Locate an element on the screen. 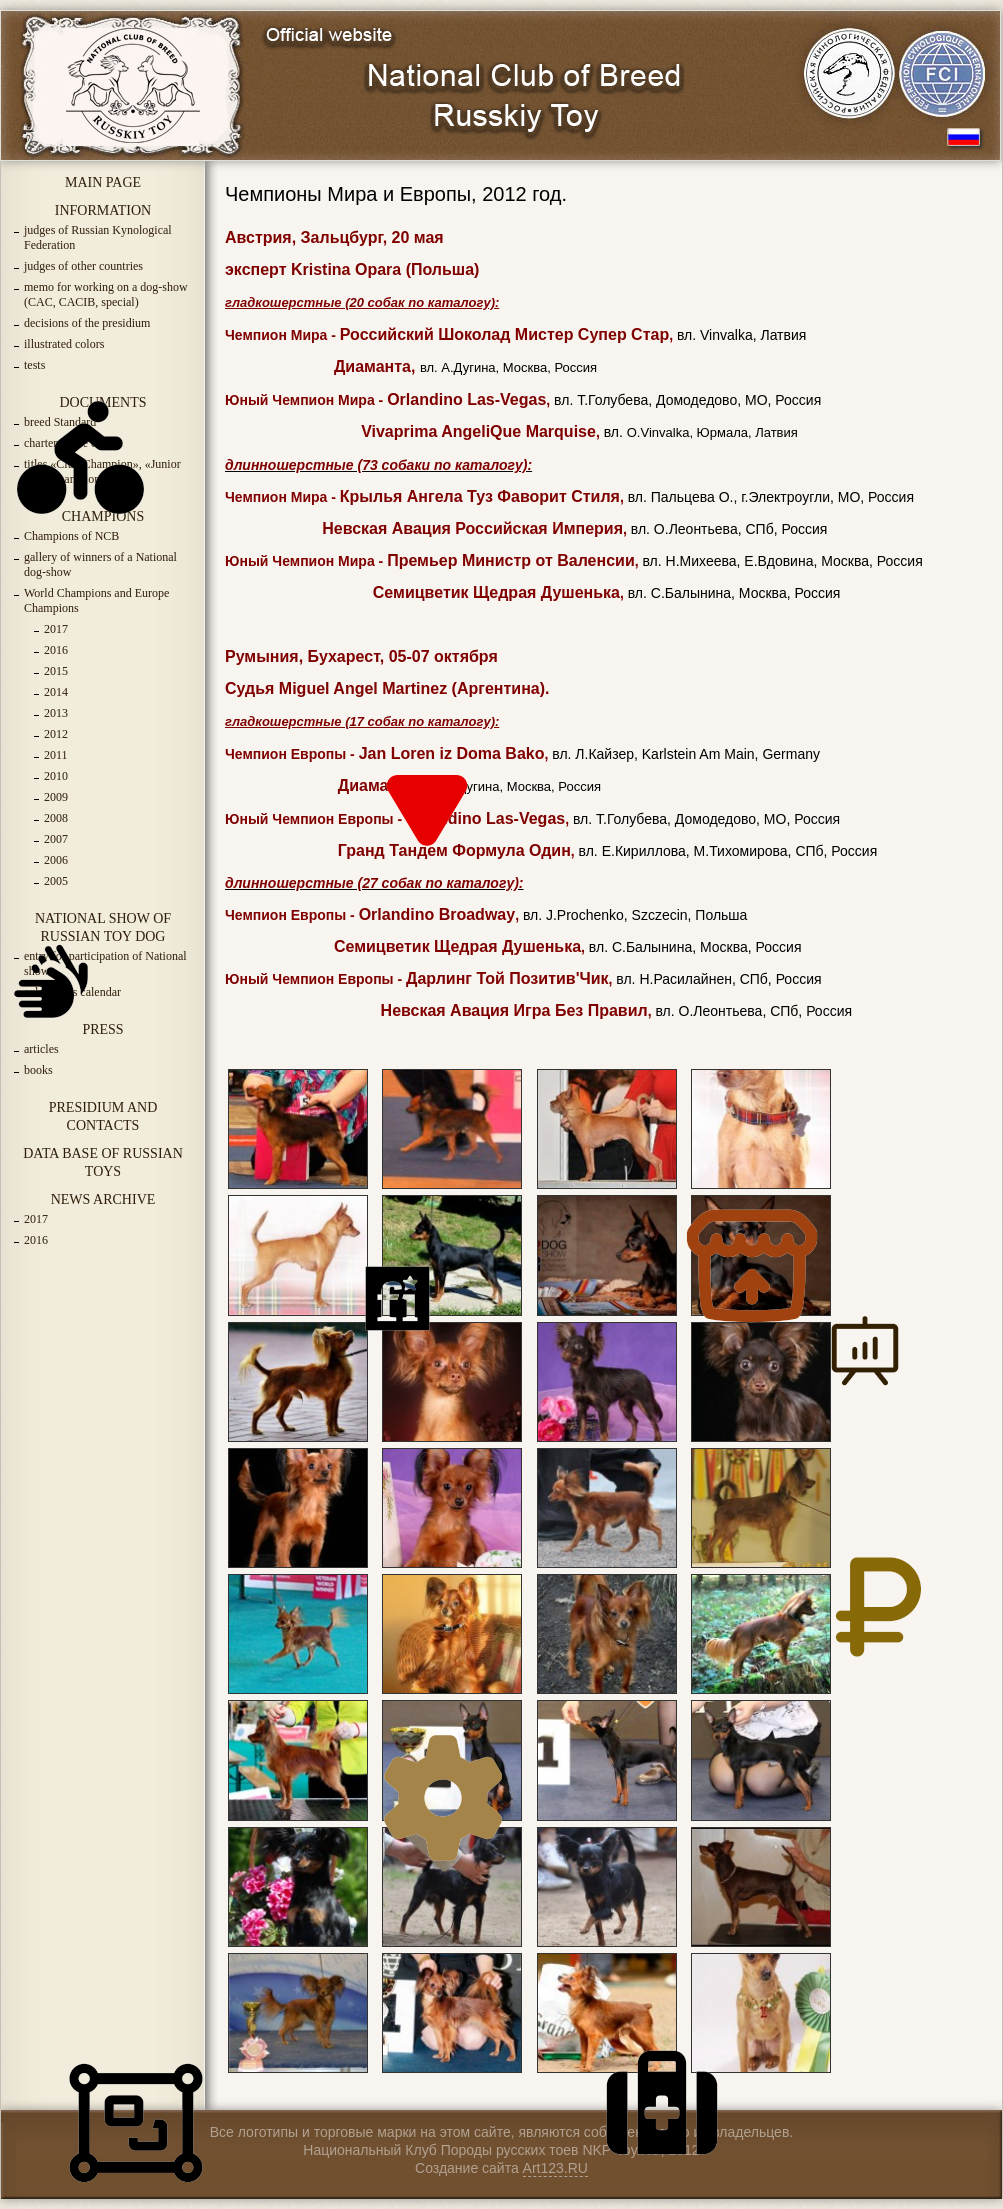 This screenshot has height=2209, width=1003. access settings or preferences is located at coordinates (443, 1798).